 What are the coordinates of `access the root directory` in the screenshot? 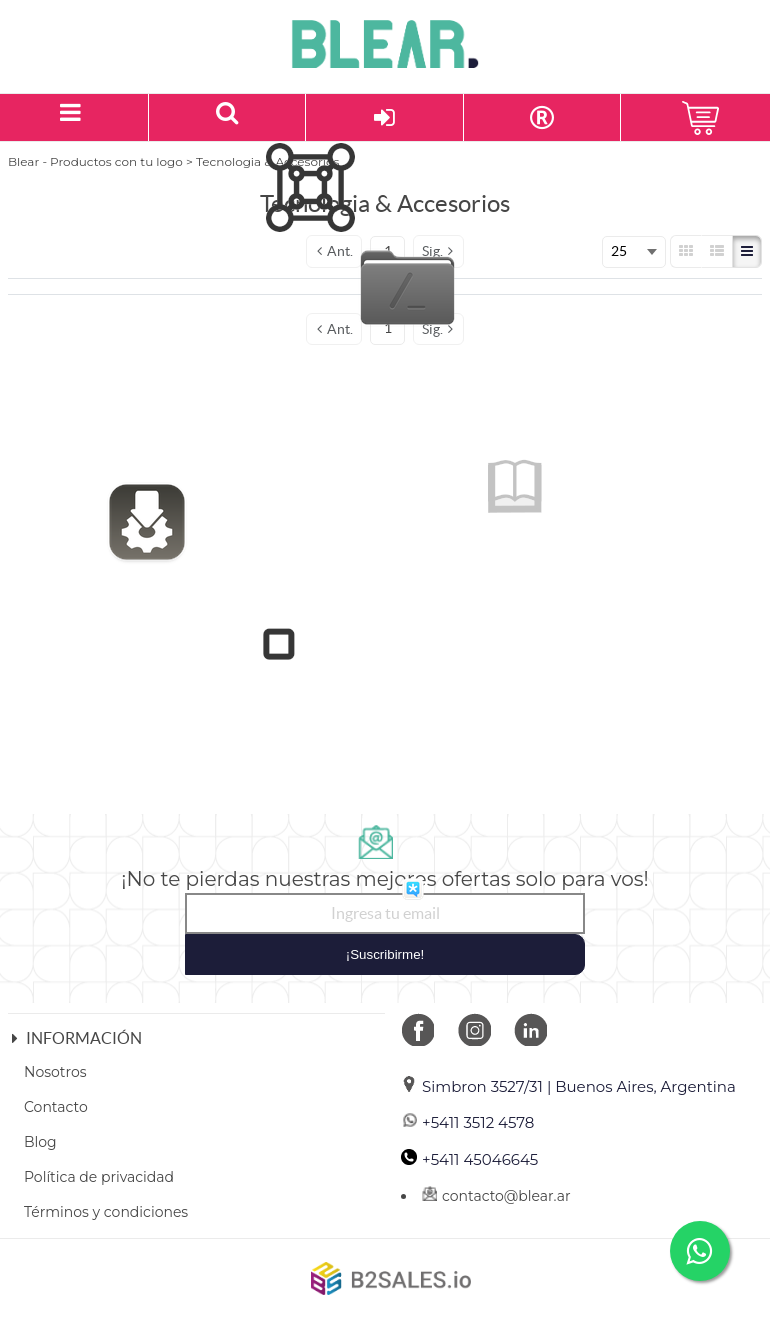 It's located at (407, 287).